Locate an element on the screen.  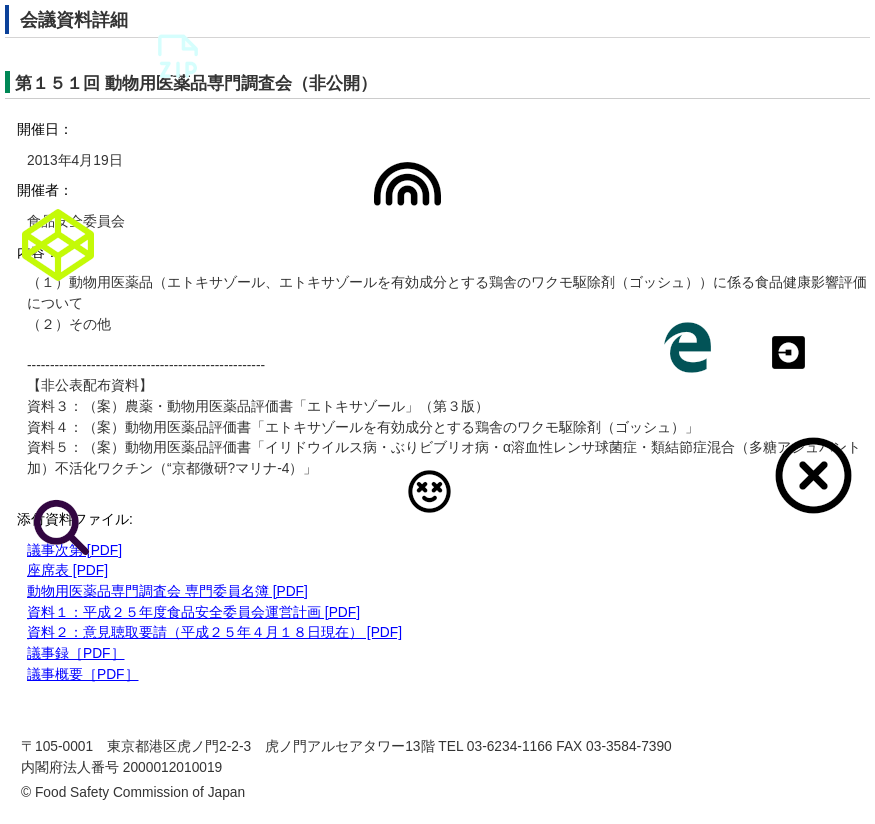
indicates LGBTQ+ pride or inclusivity features is located at coordinates (407, 185).